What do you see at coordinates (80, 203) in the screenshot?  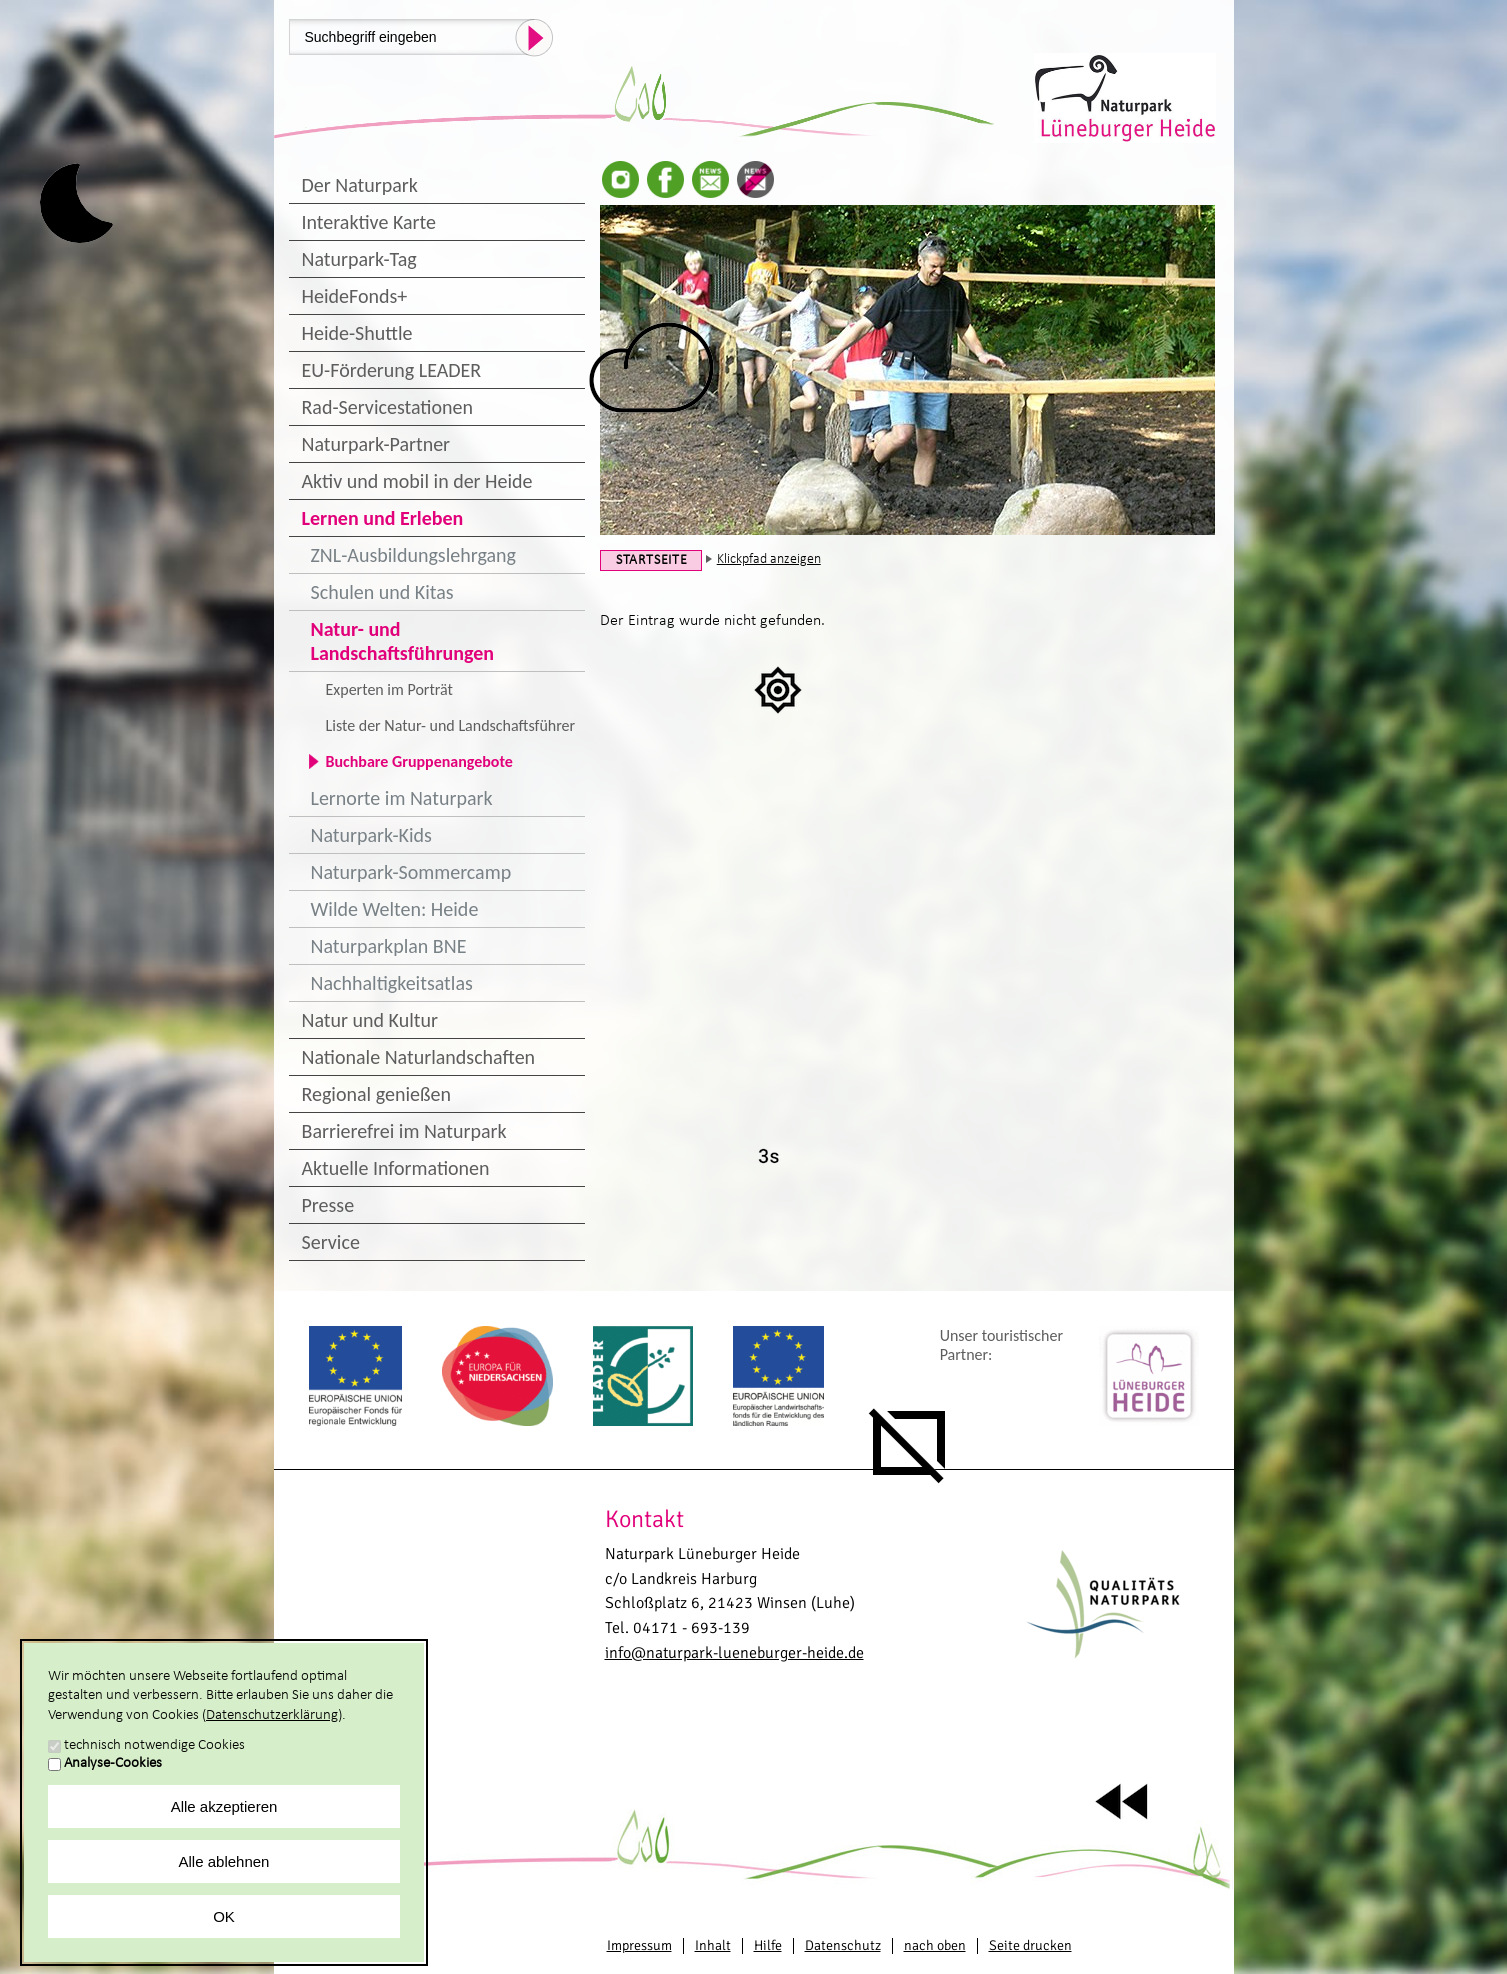 I see `enable bedtime or sleep mode` at bounding box center [80, 203].